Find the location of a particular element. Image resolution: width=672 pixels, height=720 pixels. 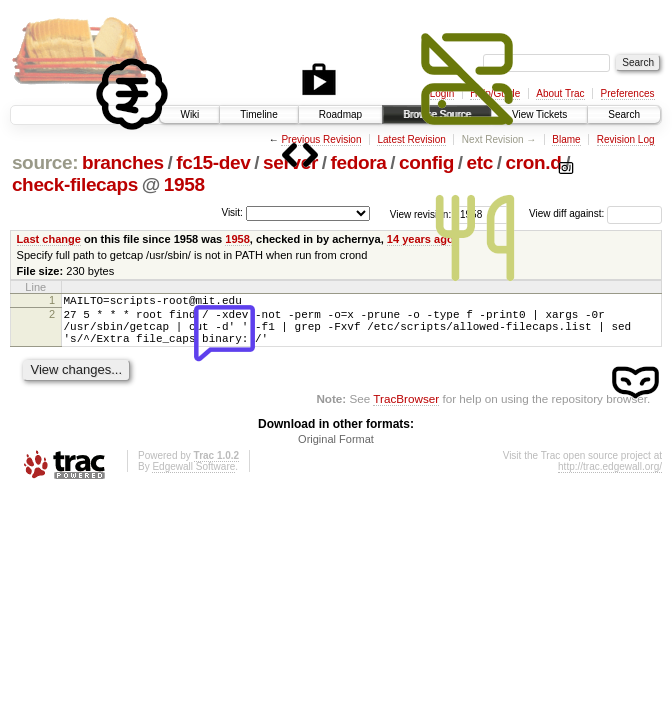

adjust horizontal positioning is located at coordinates (300, 155).